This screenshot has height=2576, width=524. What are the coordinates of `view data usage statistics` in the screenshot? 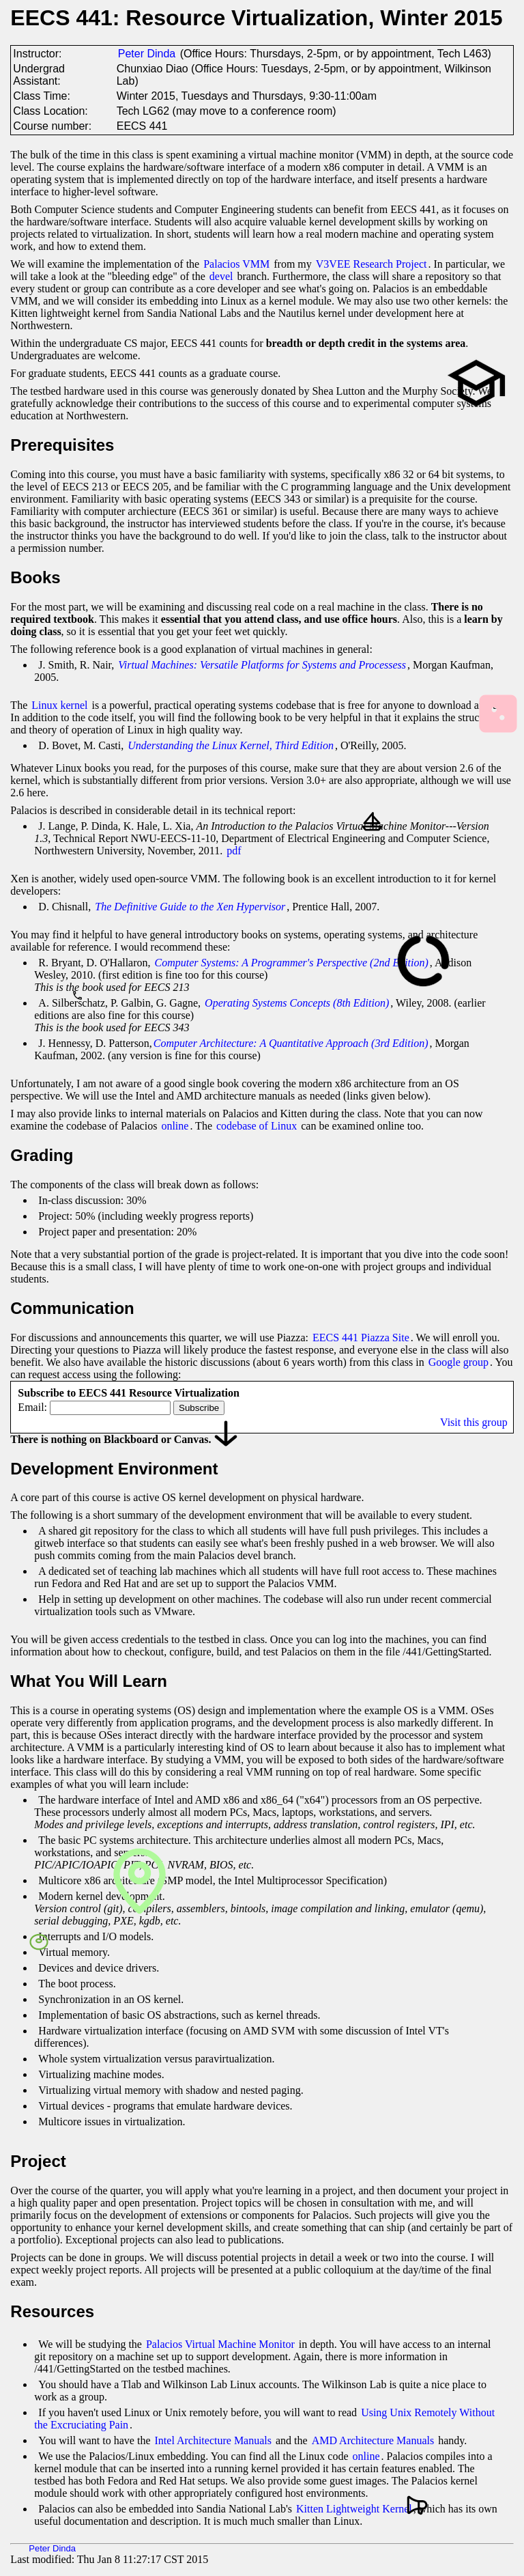 It's located at (423, 960).